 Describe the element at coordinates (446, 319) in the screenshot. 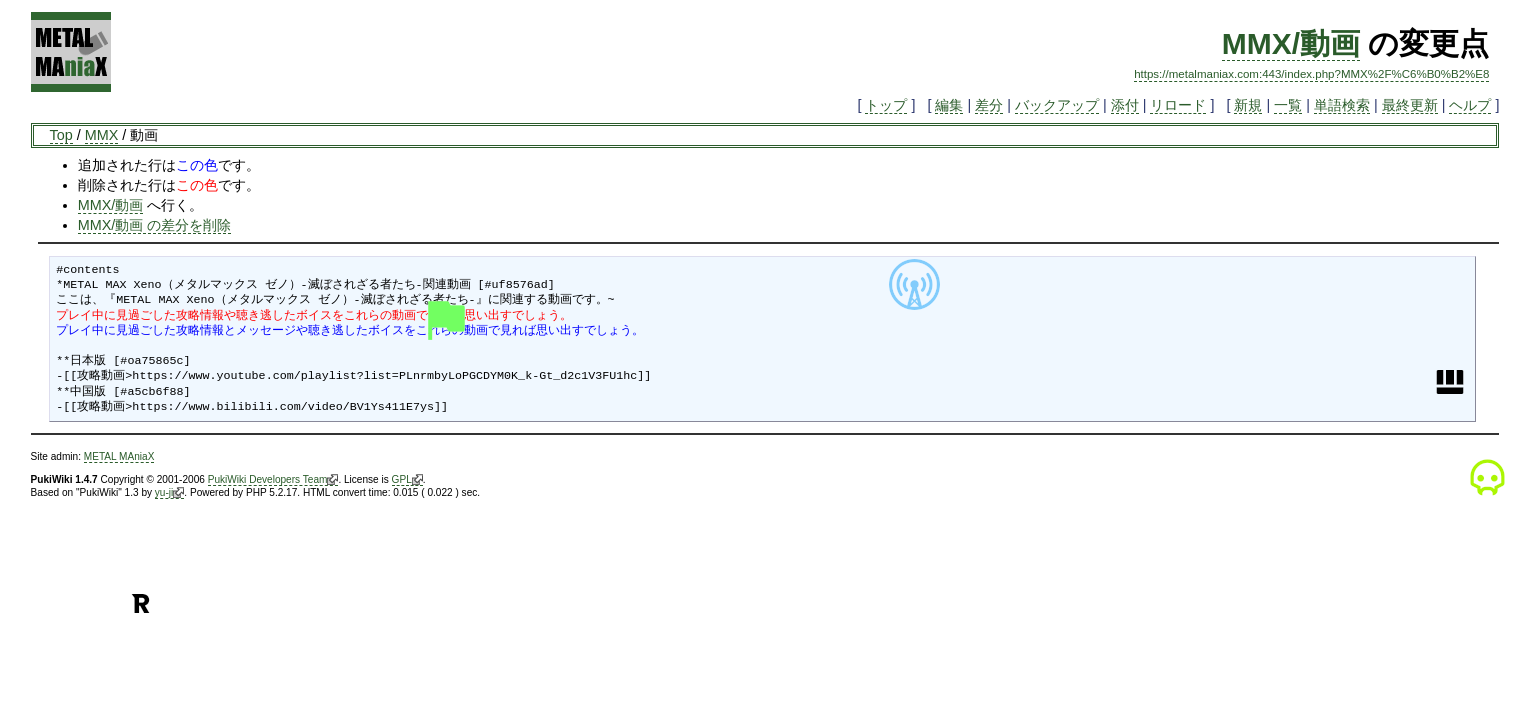

I see `flag or mark an item for follow-up` at that location.